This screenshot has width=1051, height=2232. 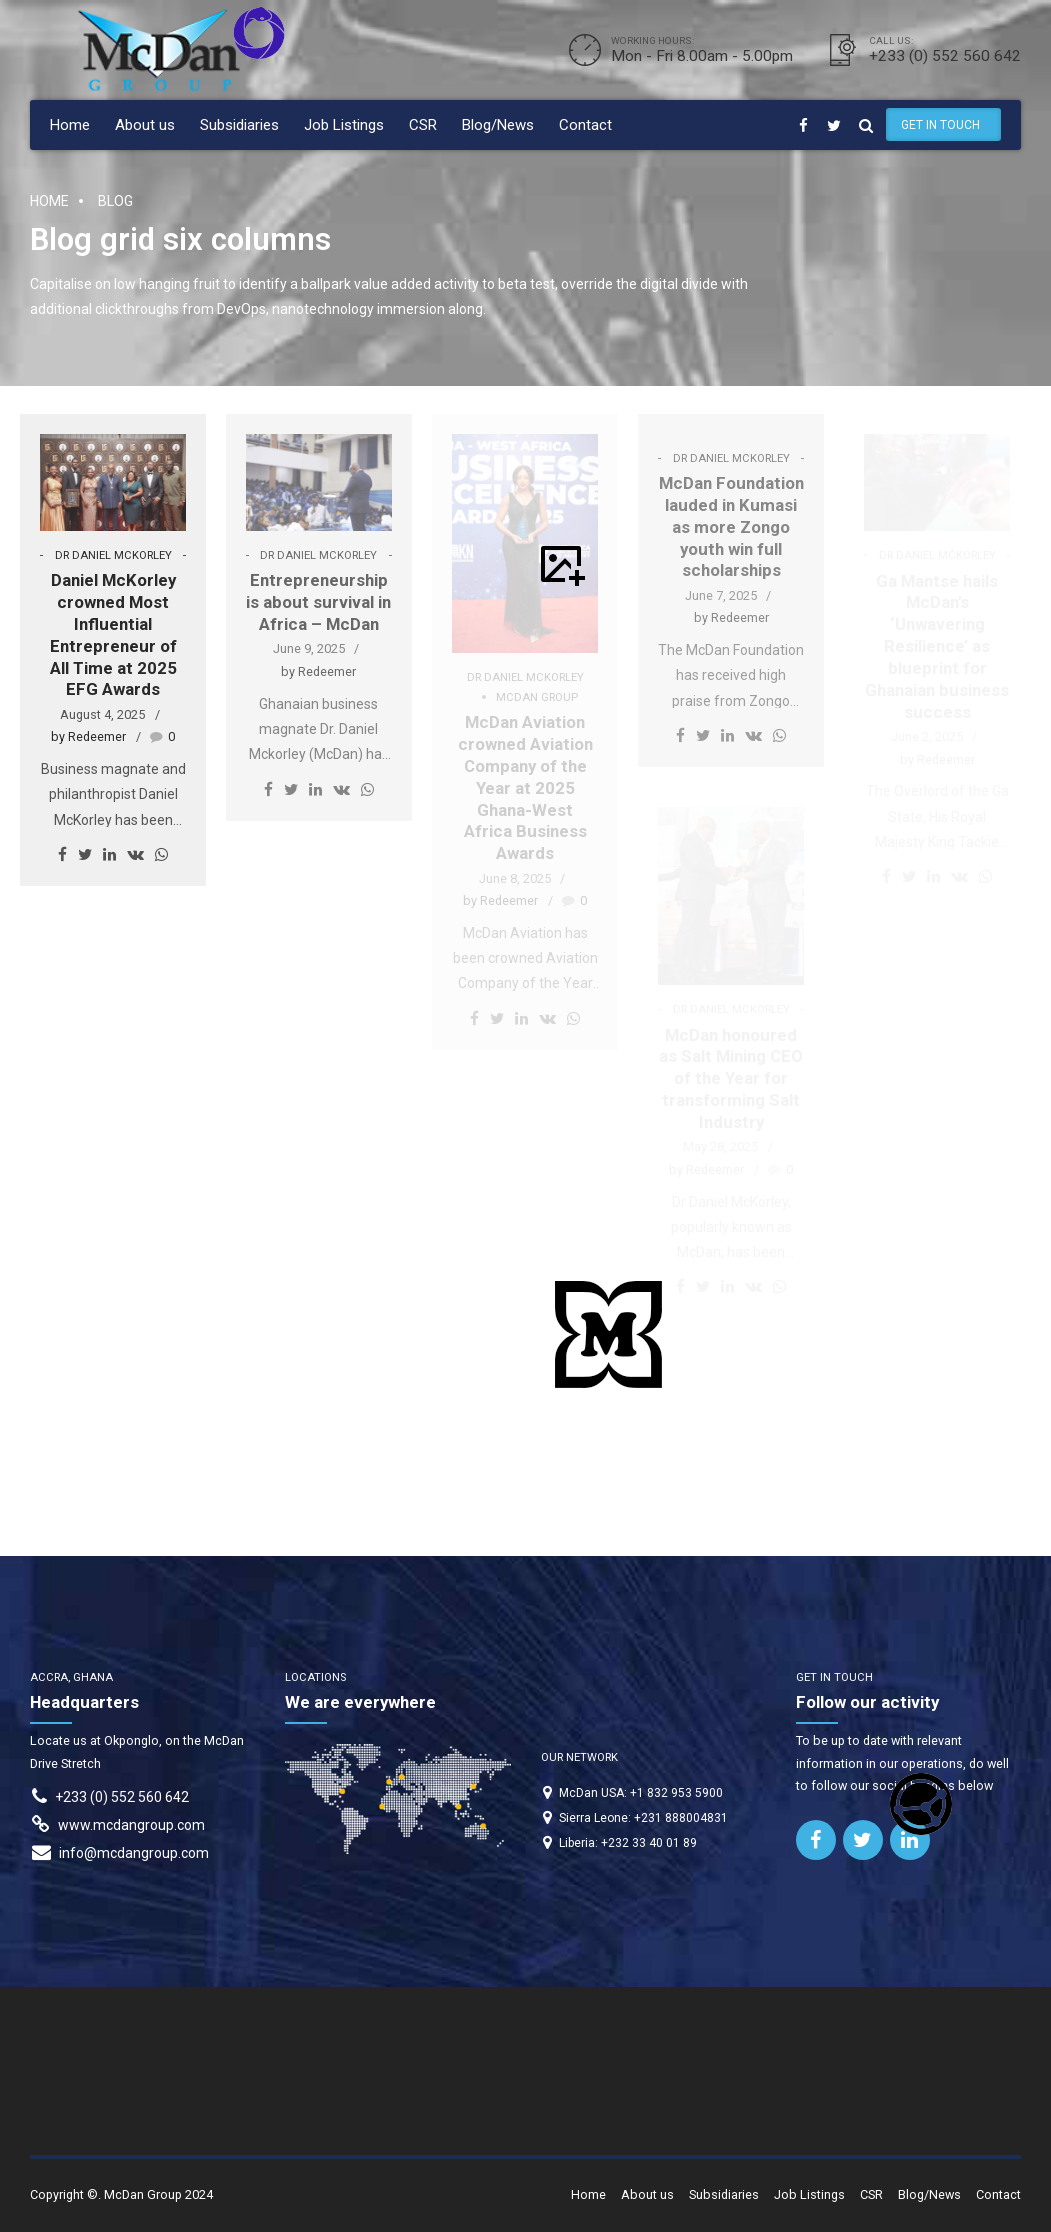 What do you see at coordinates (608, 1334) in the screenshot?
I see `müller brand logo` at bounding box center [608, 1334].